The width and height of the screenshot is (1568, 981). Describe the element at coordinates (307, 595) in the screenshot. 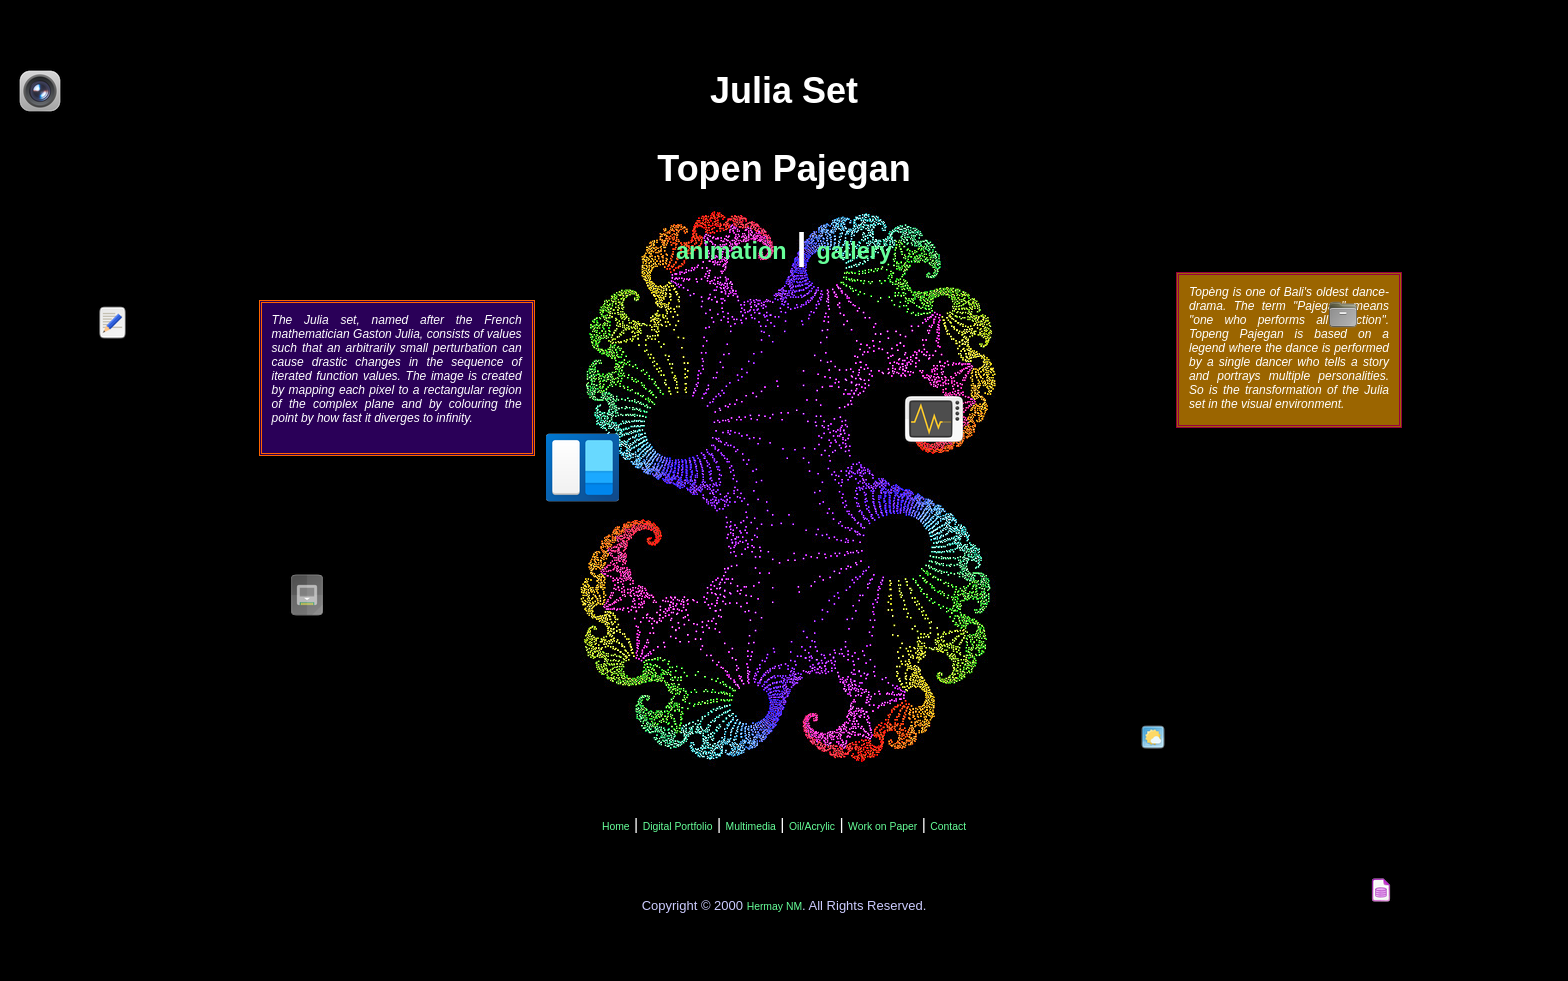

I see `n64 game rom file` at that location.